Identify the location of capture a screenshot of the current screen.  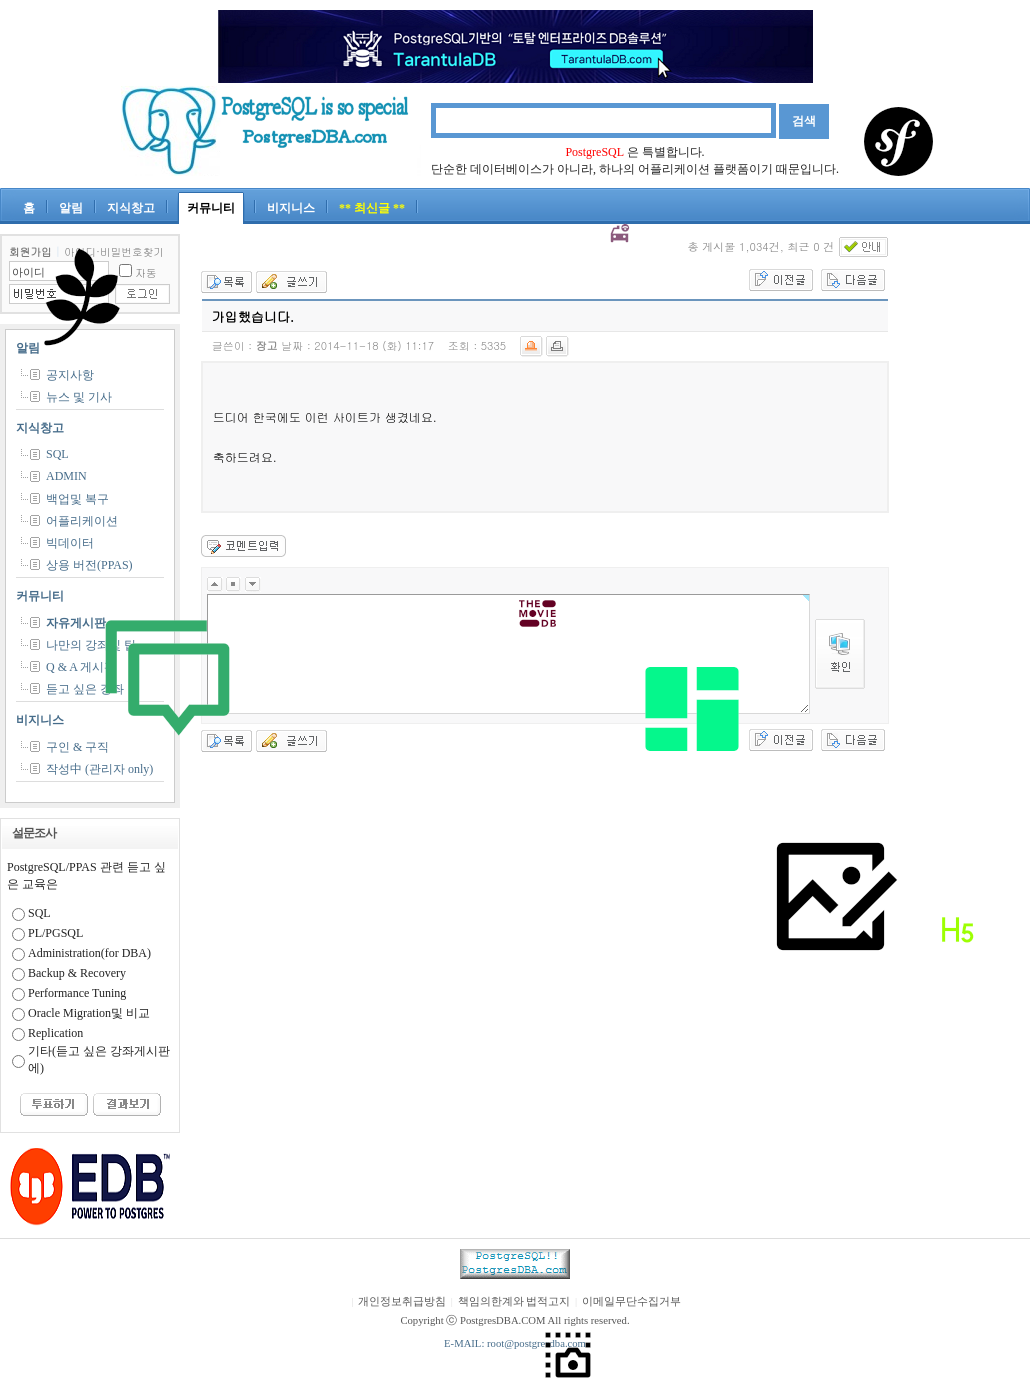
(568, 1355).